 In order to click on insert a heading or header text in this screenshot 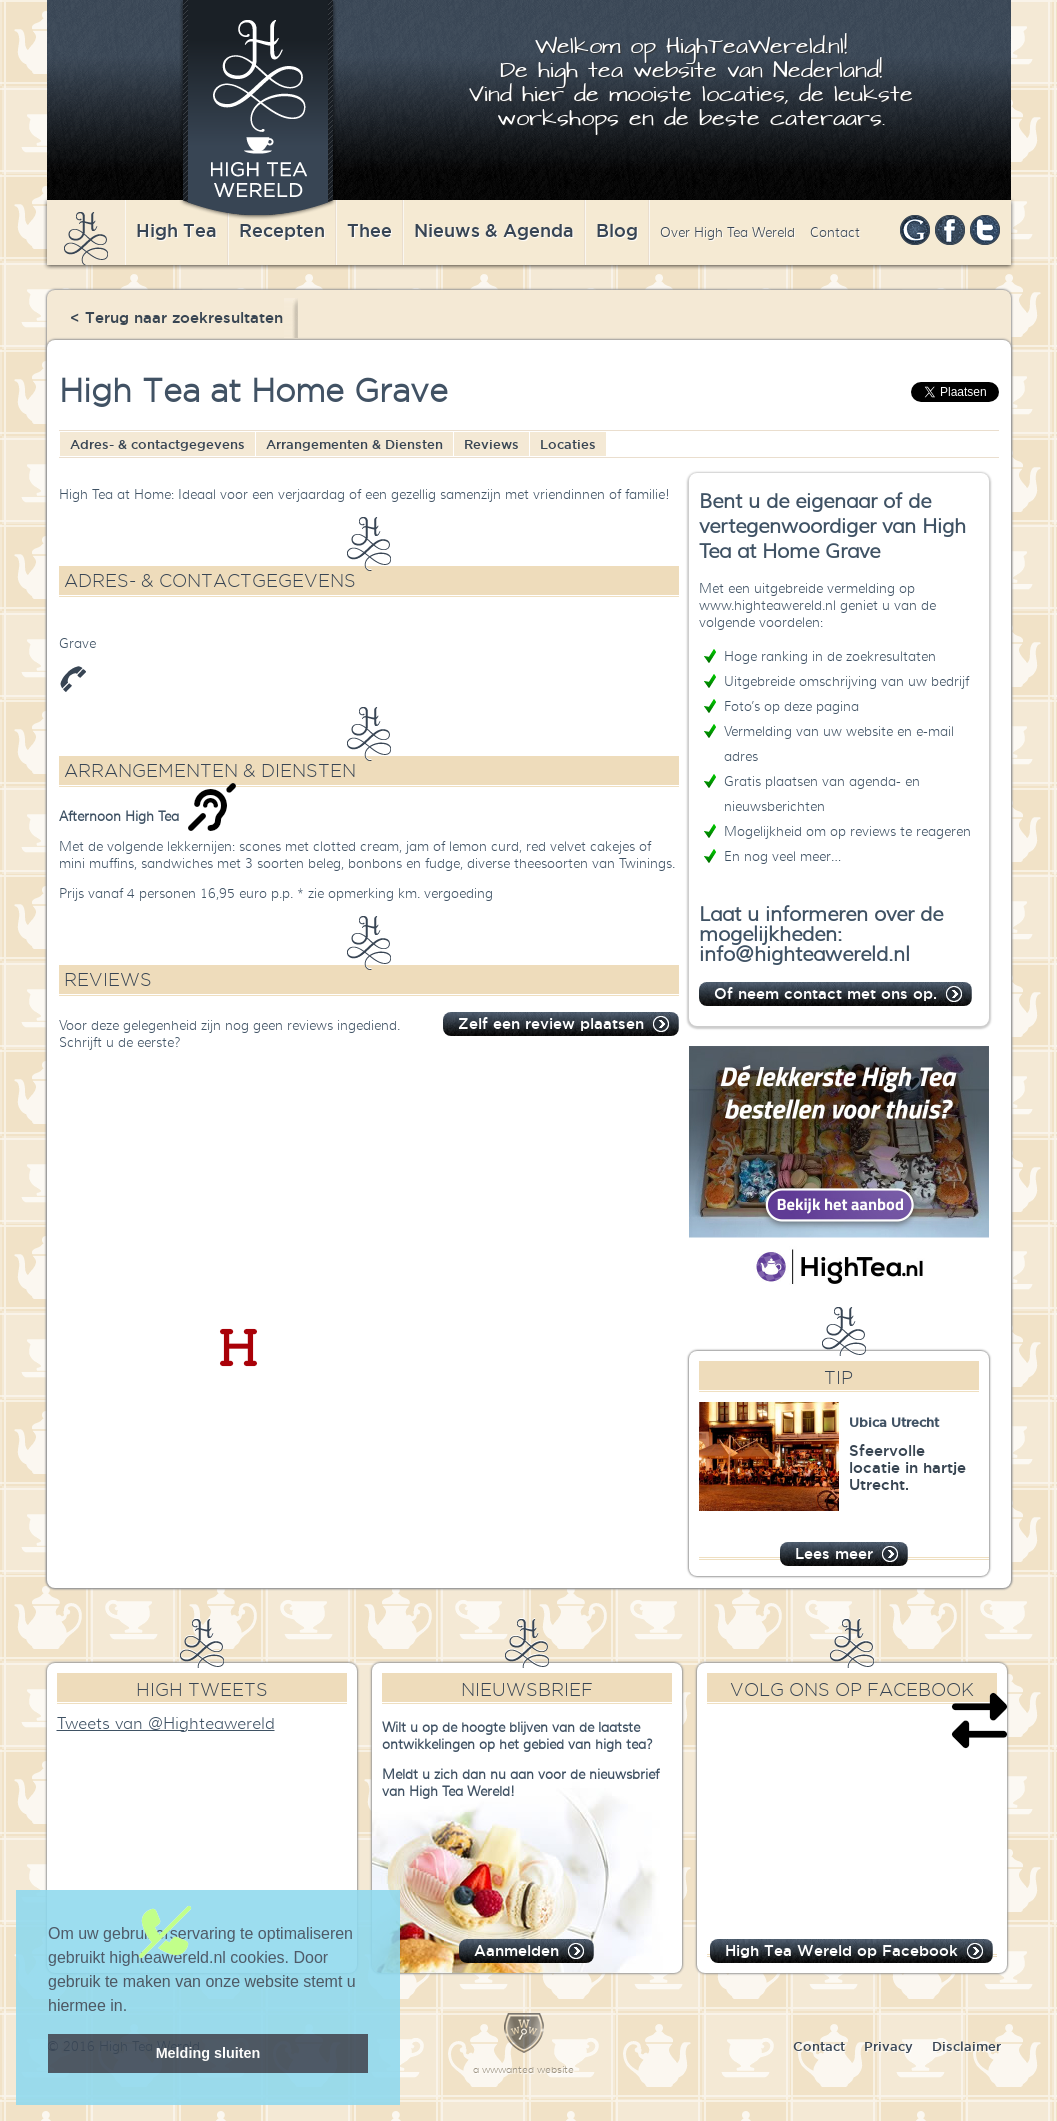, I will do `click(238, 1347)`.